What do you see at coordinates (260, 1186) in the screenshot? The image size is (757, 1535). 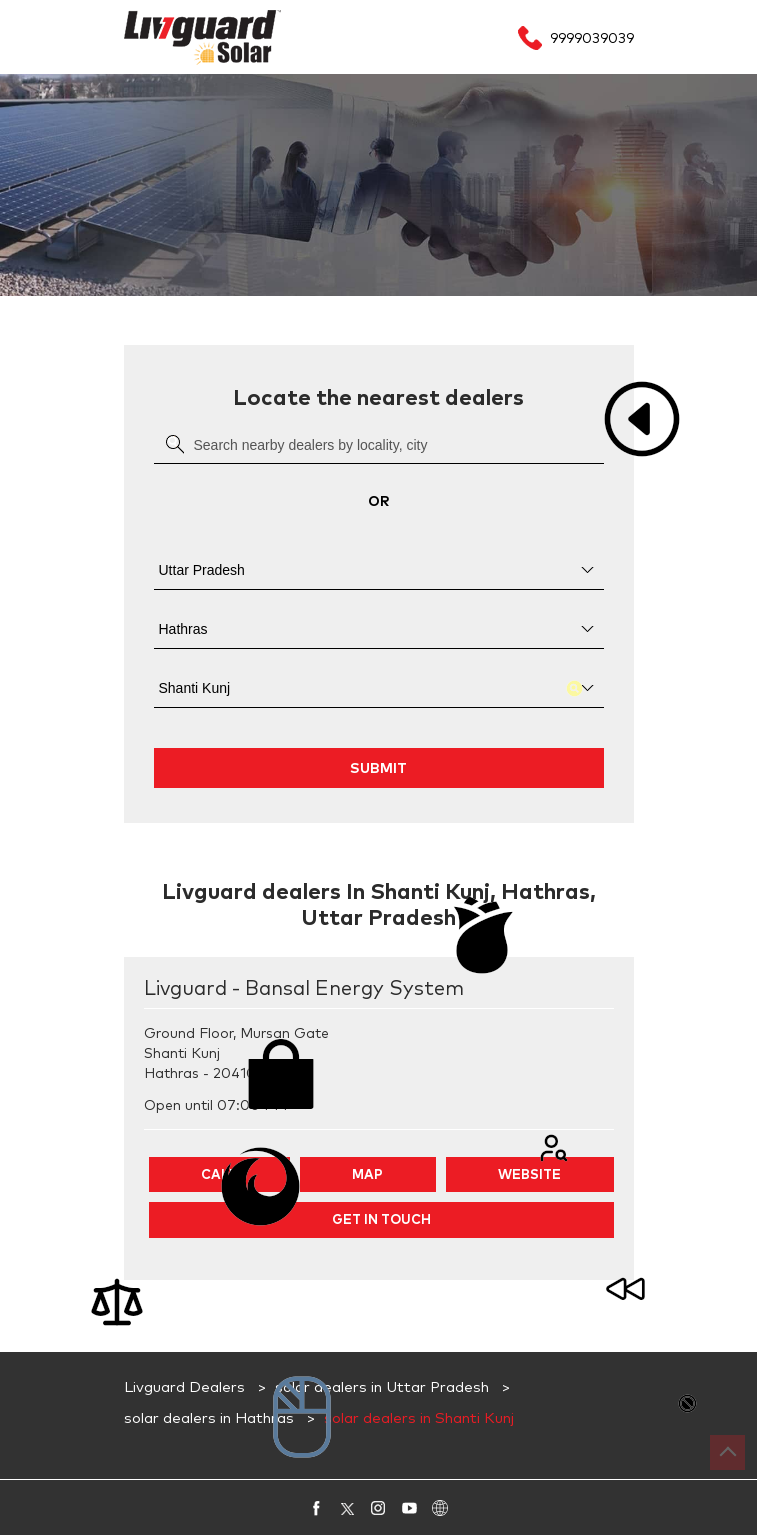 I see `open Firefox browser` at bounding box center [260, 1186].